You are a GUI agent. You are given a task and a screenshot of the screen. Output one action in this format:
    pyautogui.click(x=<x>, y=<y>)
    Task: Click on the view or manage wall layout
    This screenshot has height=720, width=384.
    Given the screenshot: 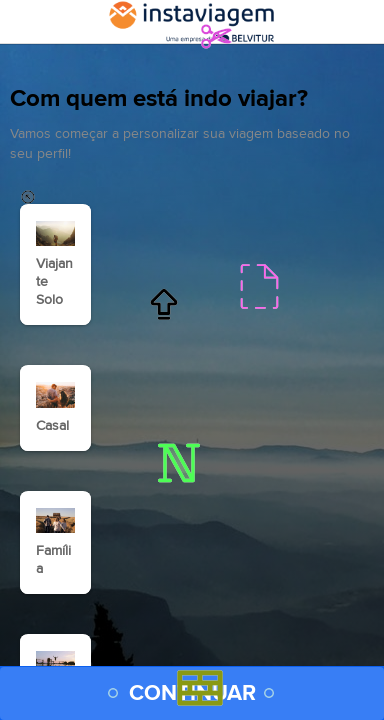 What is the action you would take?
    pyautogui.click(x=200, y=688)
    